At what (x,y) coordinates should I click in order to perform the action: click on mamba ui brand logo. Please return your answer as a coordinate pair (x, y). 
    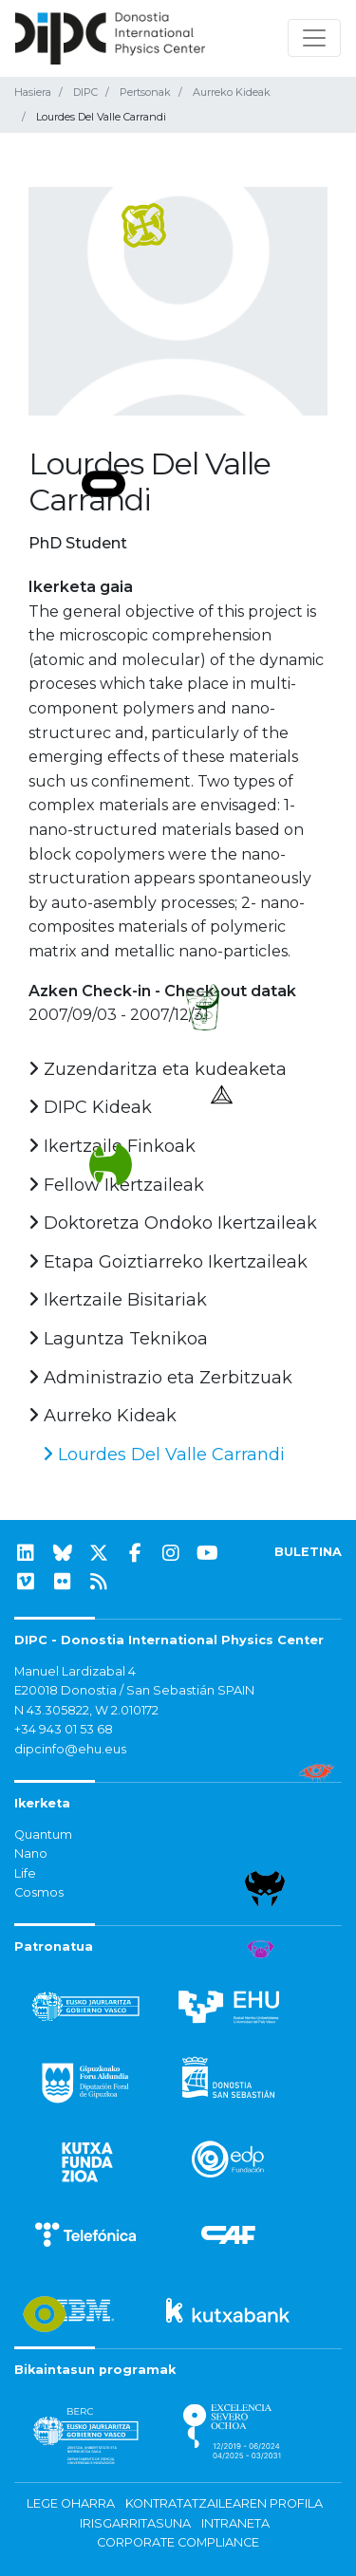
    Looking at the image, I should click on (265, 1889).